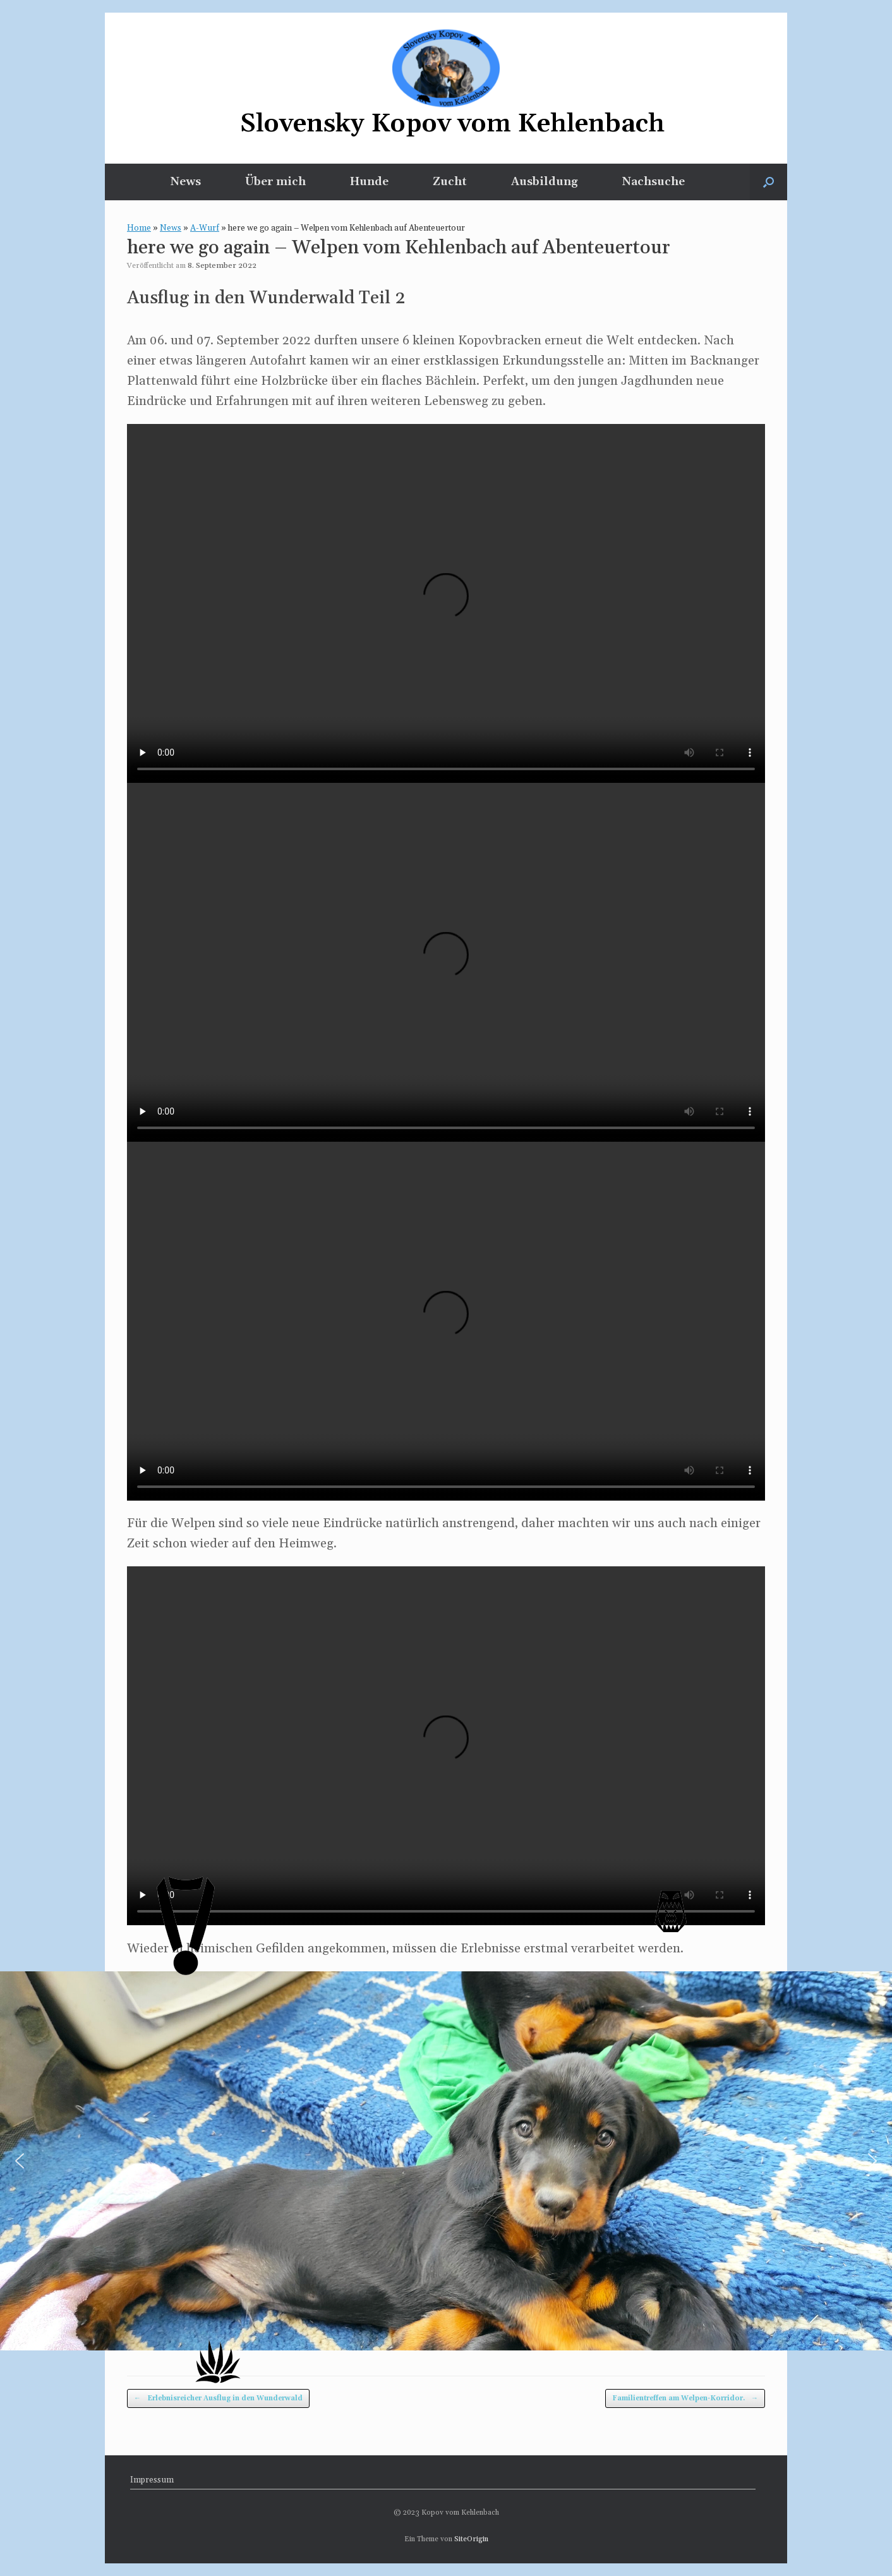 This screenshot has height=2576, width=892. I want to click on view achievements or awards, so click(186, 1925).